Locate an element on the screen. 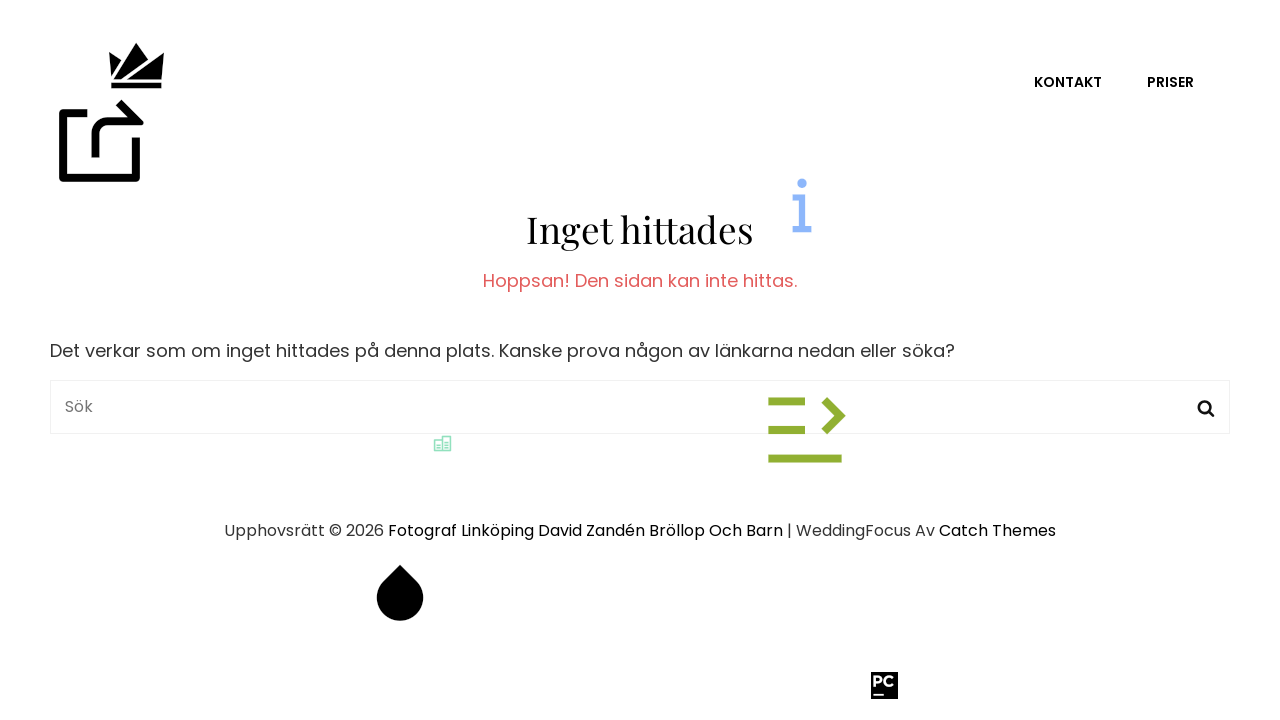 Image resolution: width=1280 pixels, height=720 pixels. open PyCharm IDE is located at coordinates (884, 685).